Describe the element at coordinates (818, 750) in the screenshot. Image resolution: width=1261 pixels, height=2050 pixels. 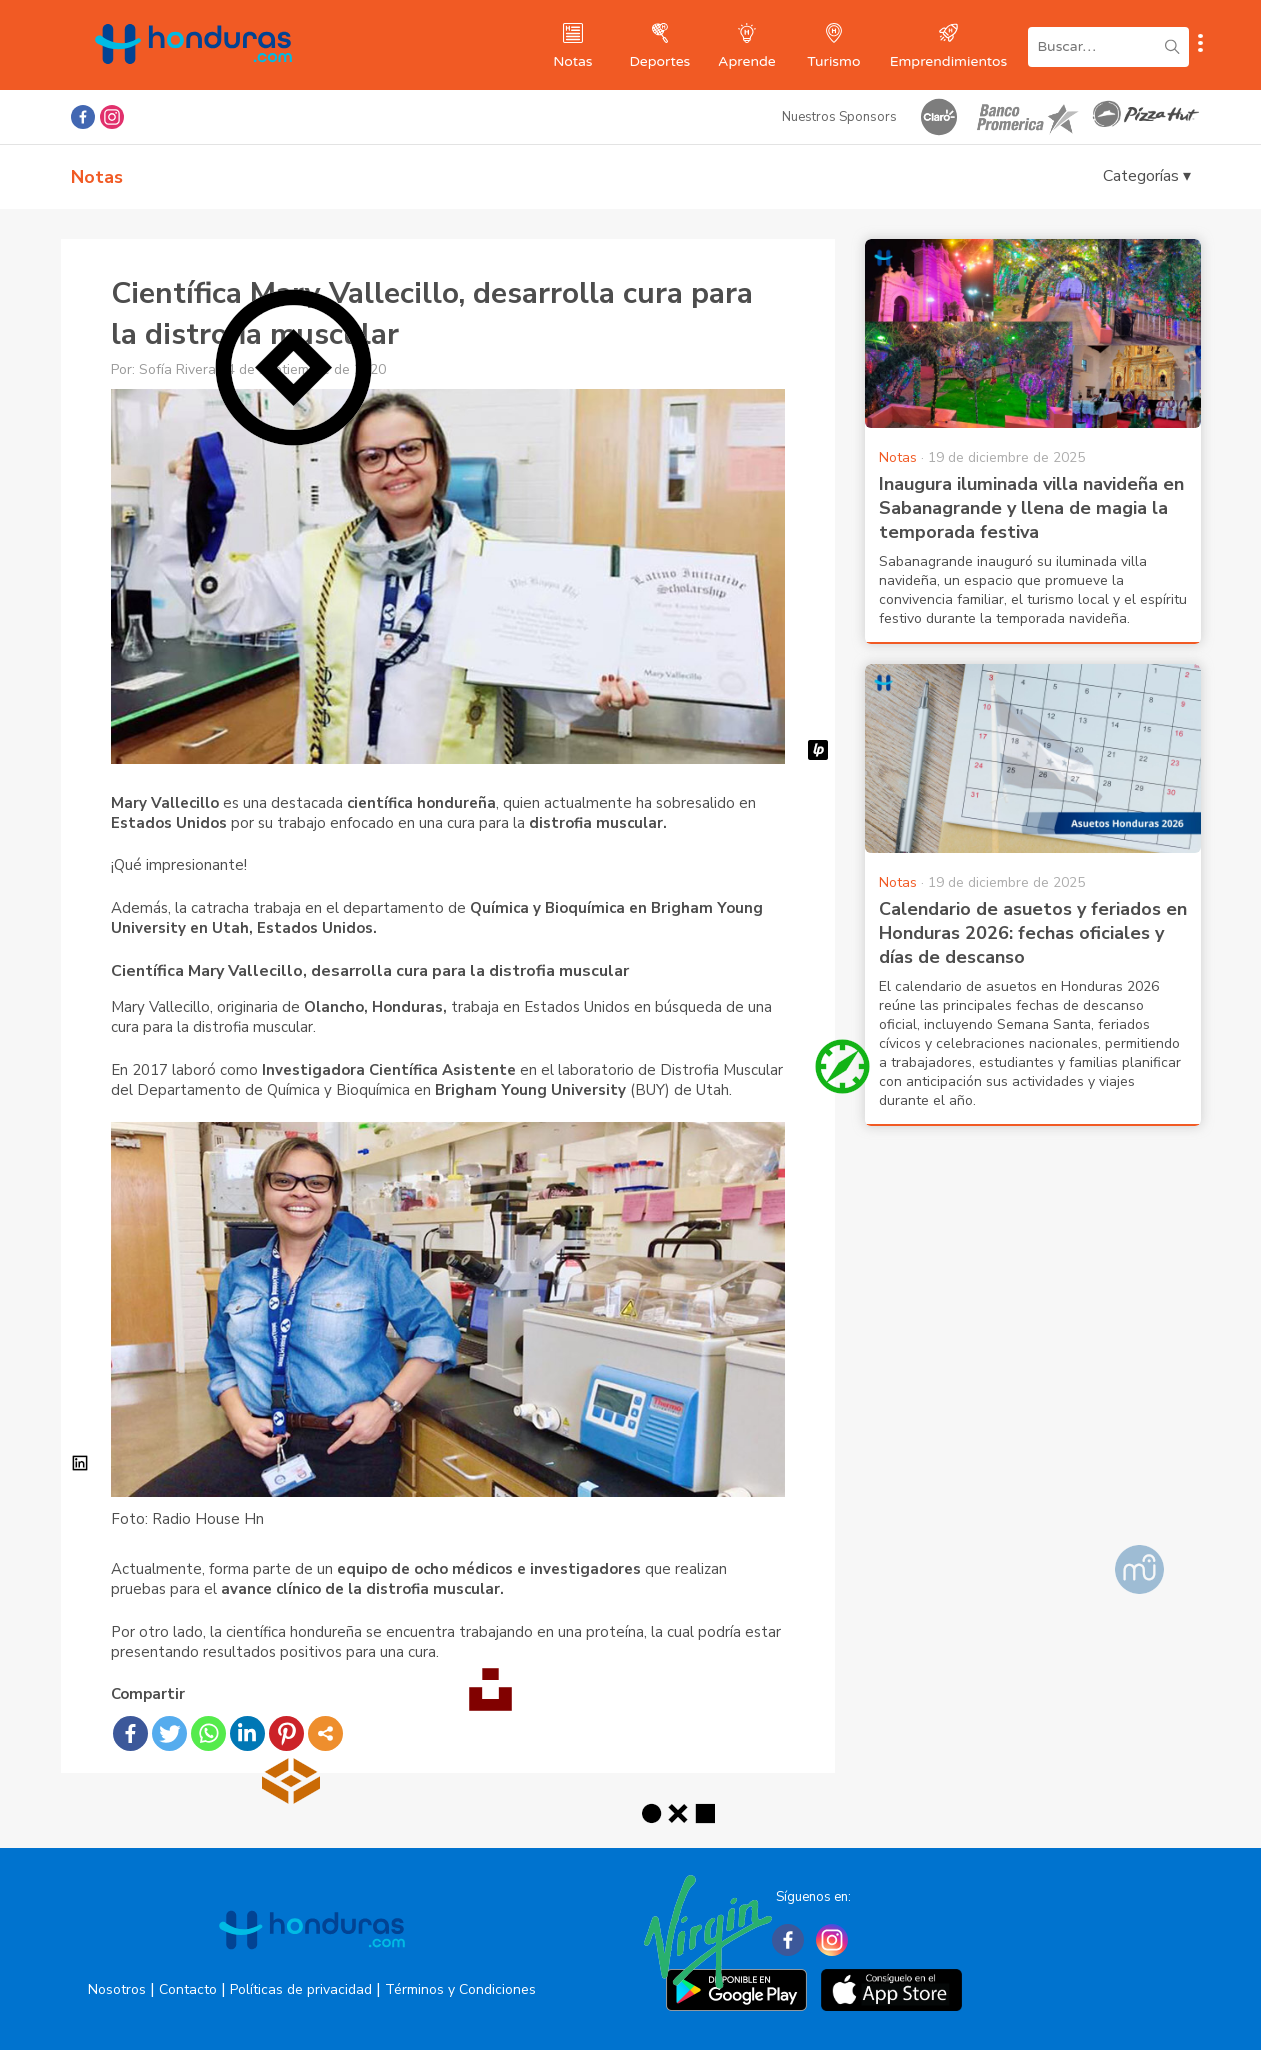
I see `link to Liberapay donation page` at that location.